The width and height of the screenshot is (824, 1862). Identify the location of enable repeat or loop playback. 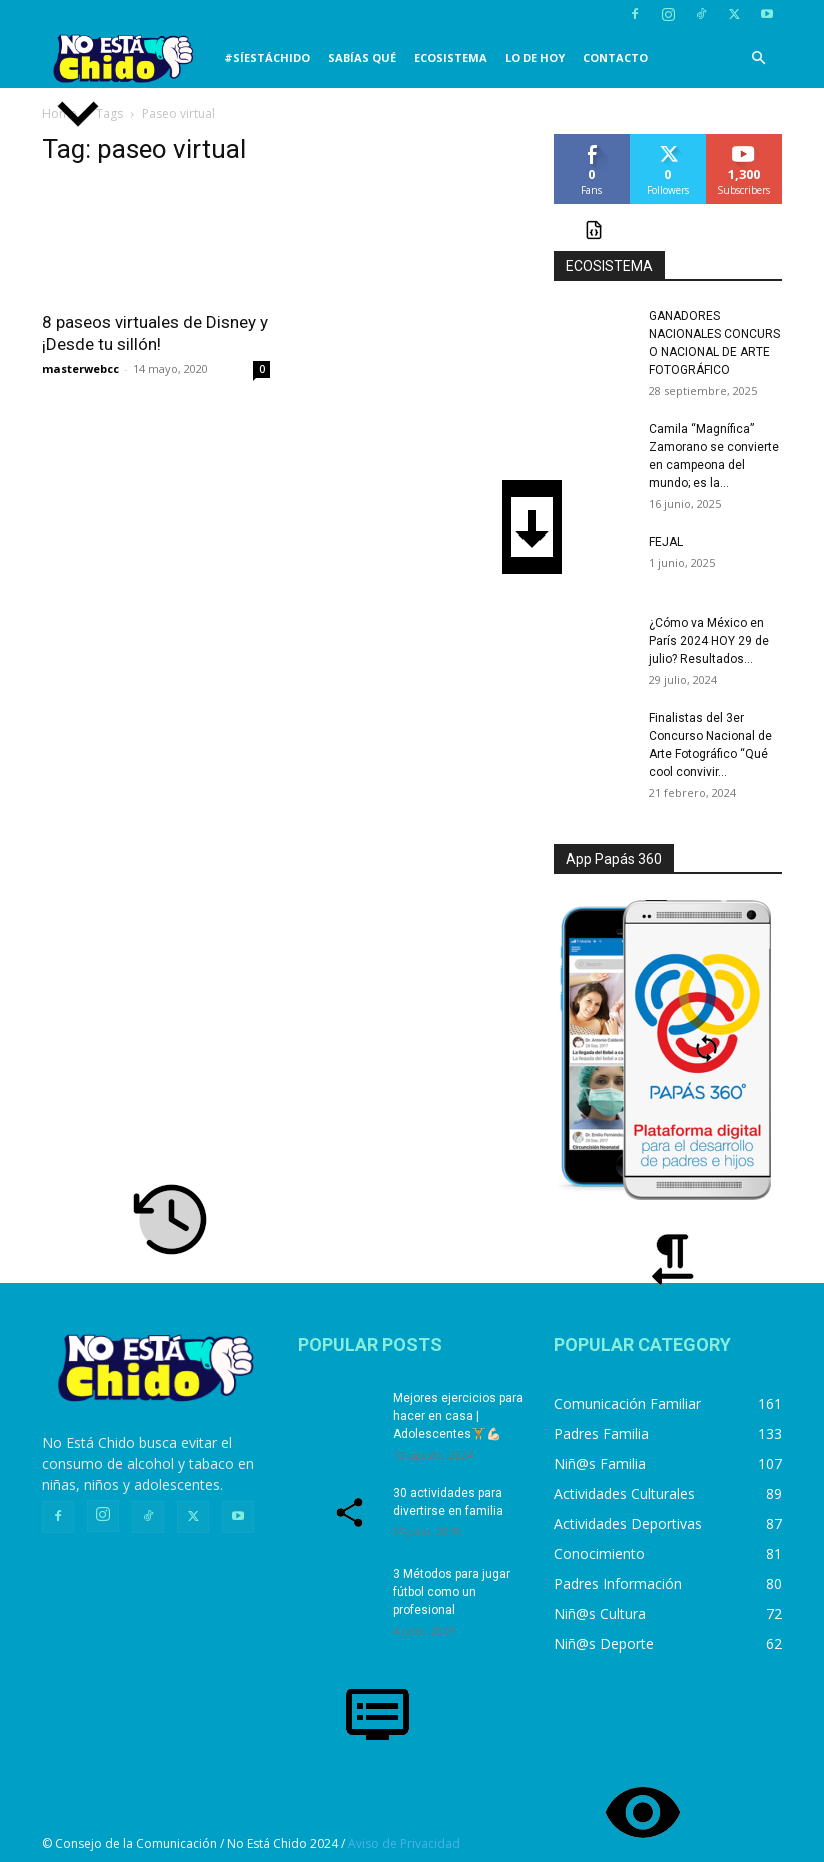
(706, 1048).